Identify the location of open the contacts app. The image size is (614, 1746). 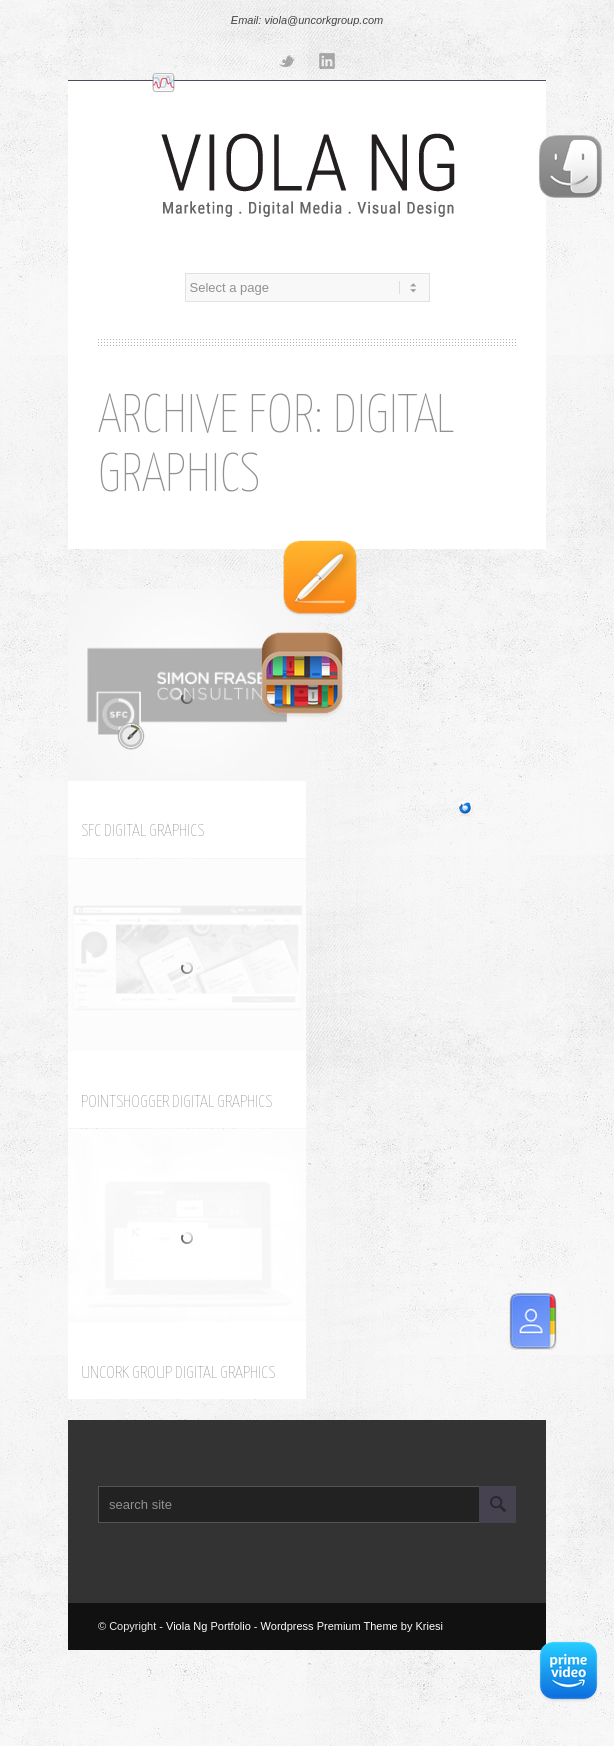
(533, 1321).